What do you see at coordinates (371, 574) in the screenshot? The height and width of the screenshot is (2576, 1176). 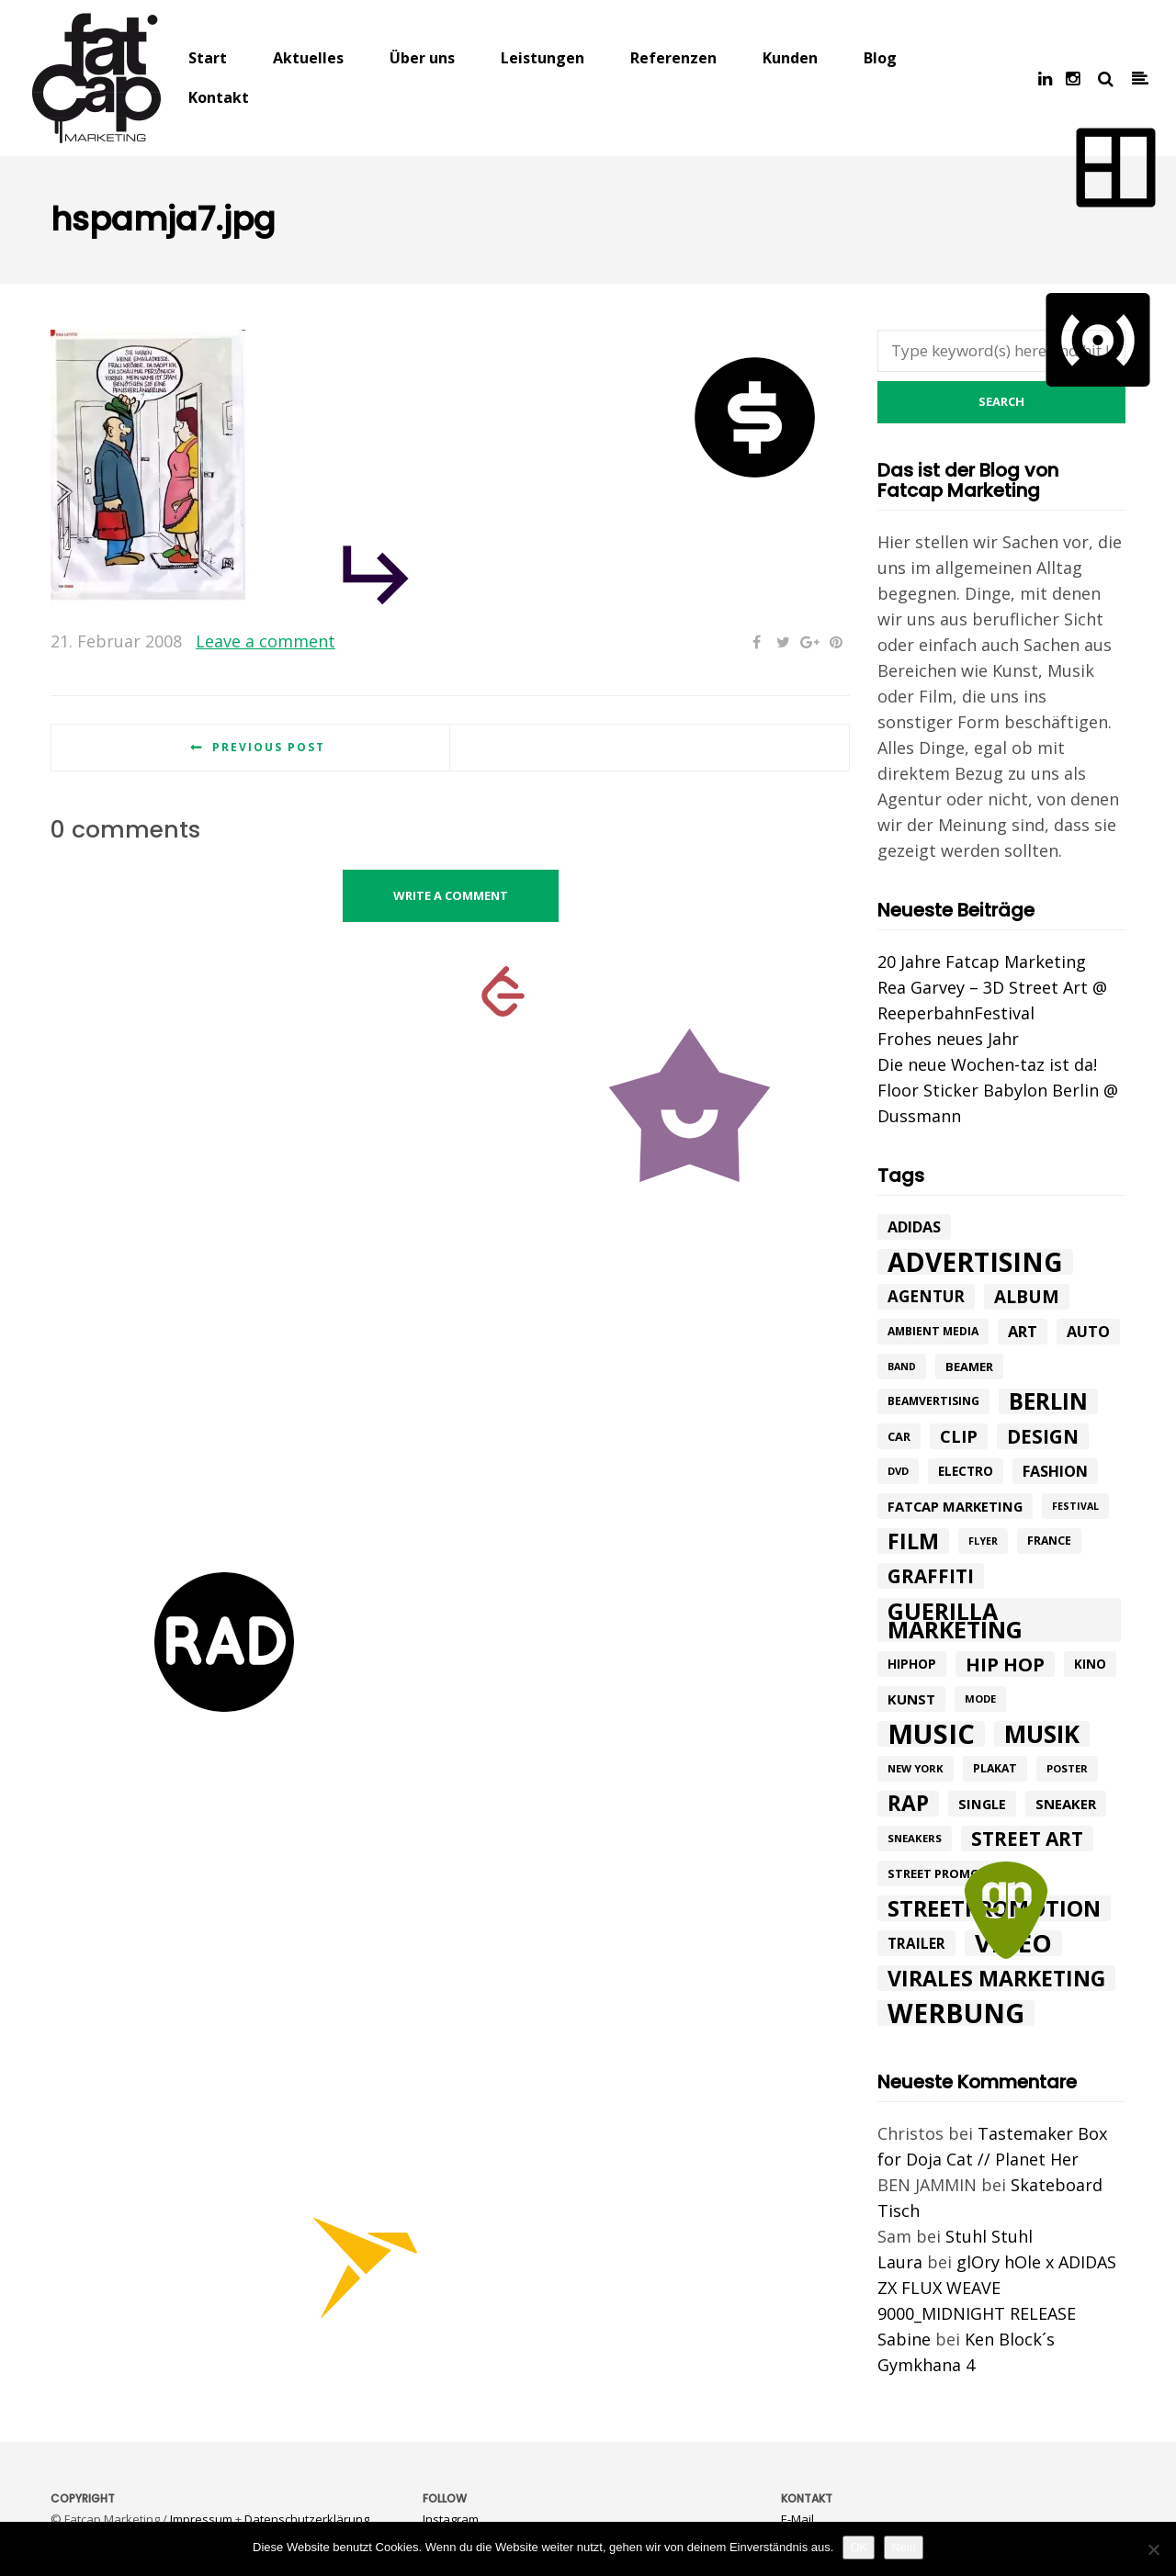 I see `reply to a message or comment` at bounding box center [371, 574].